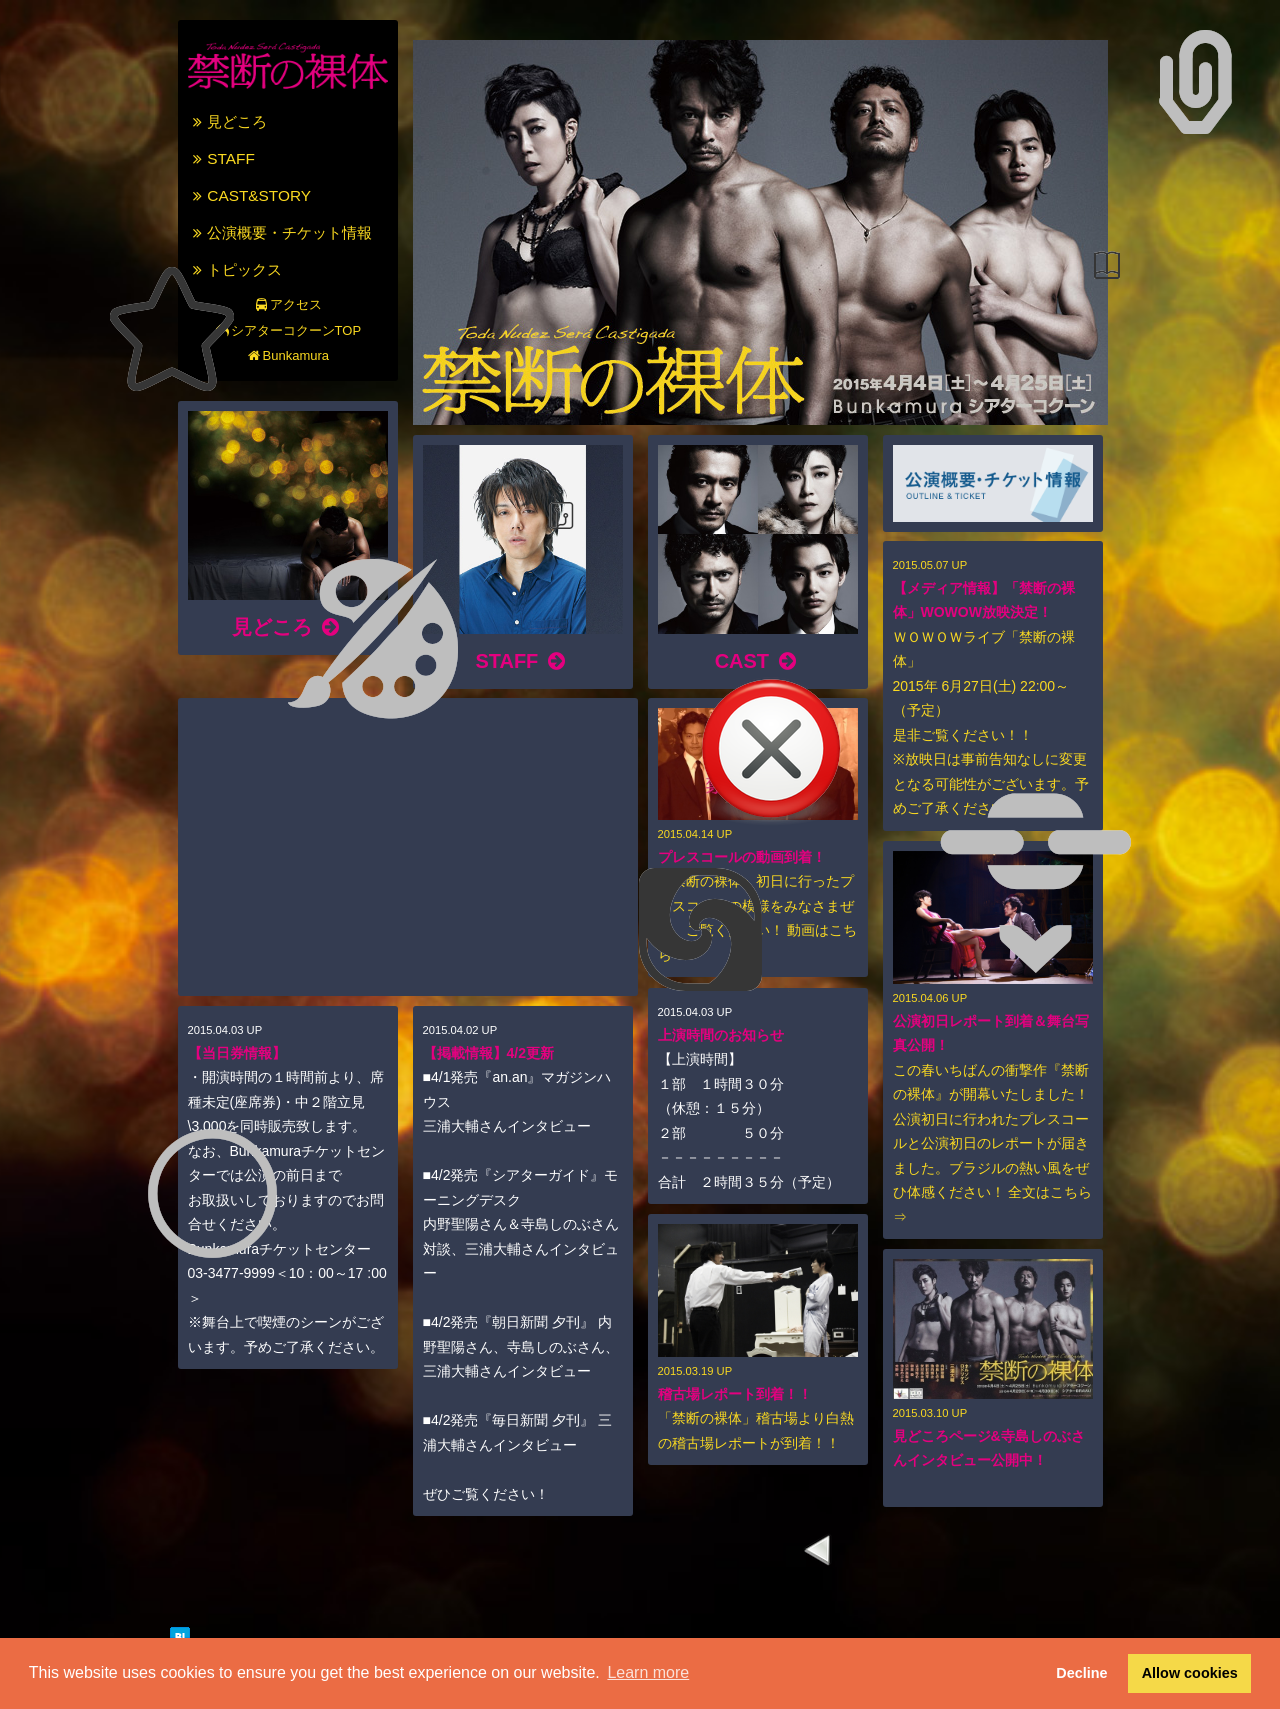 Image resolution: width=1280 pixels, height=1709 pixels. What do you see at coordinates (1199, 82) in the screenshot?
I see `indicates email has an attachment` at bounding box center [1199, 82].